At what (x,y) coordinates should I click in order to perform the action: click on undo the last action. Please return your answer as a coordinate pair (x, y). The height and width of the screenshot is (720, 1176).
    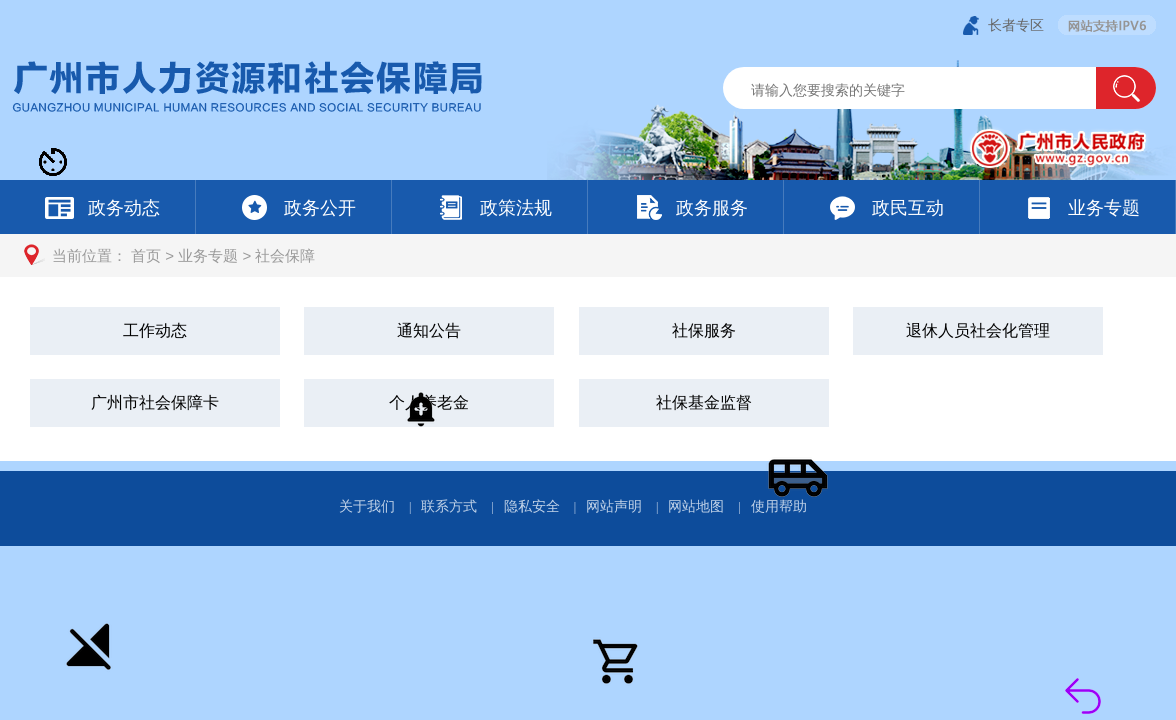
    Looking at the image, I should click on (1083, 696).